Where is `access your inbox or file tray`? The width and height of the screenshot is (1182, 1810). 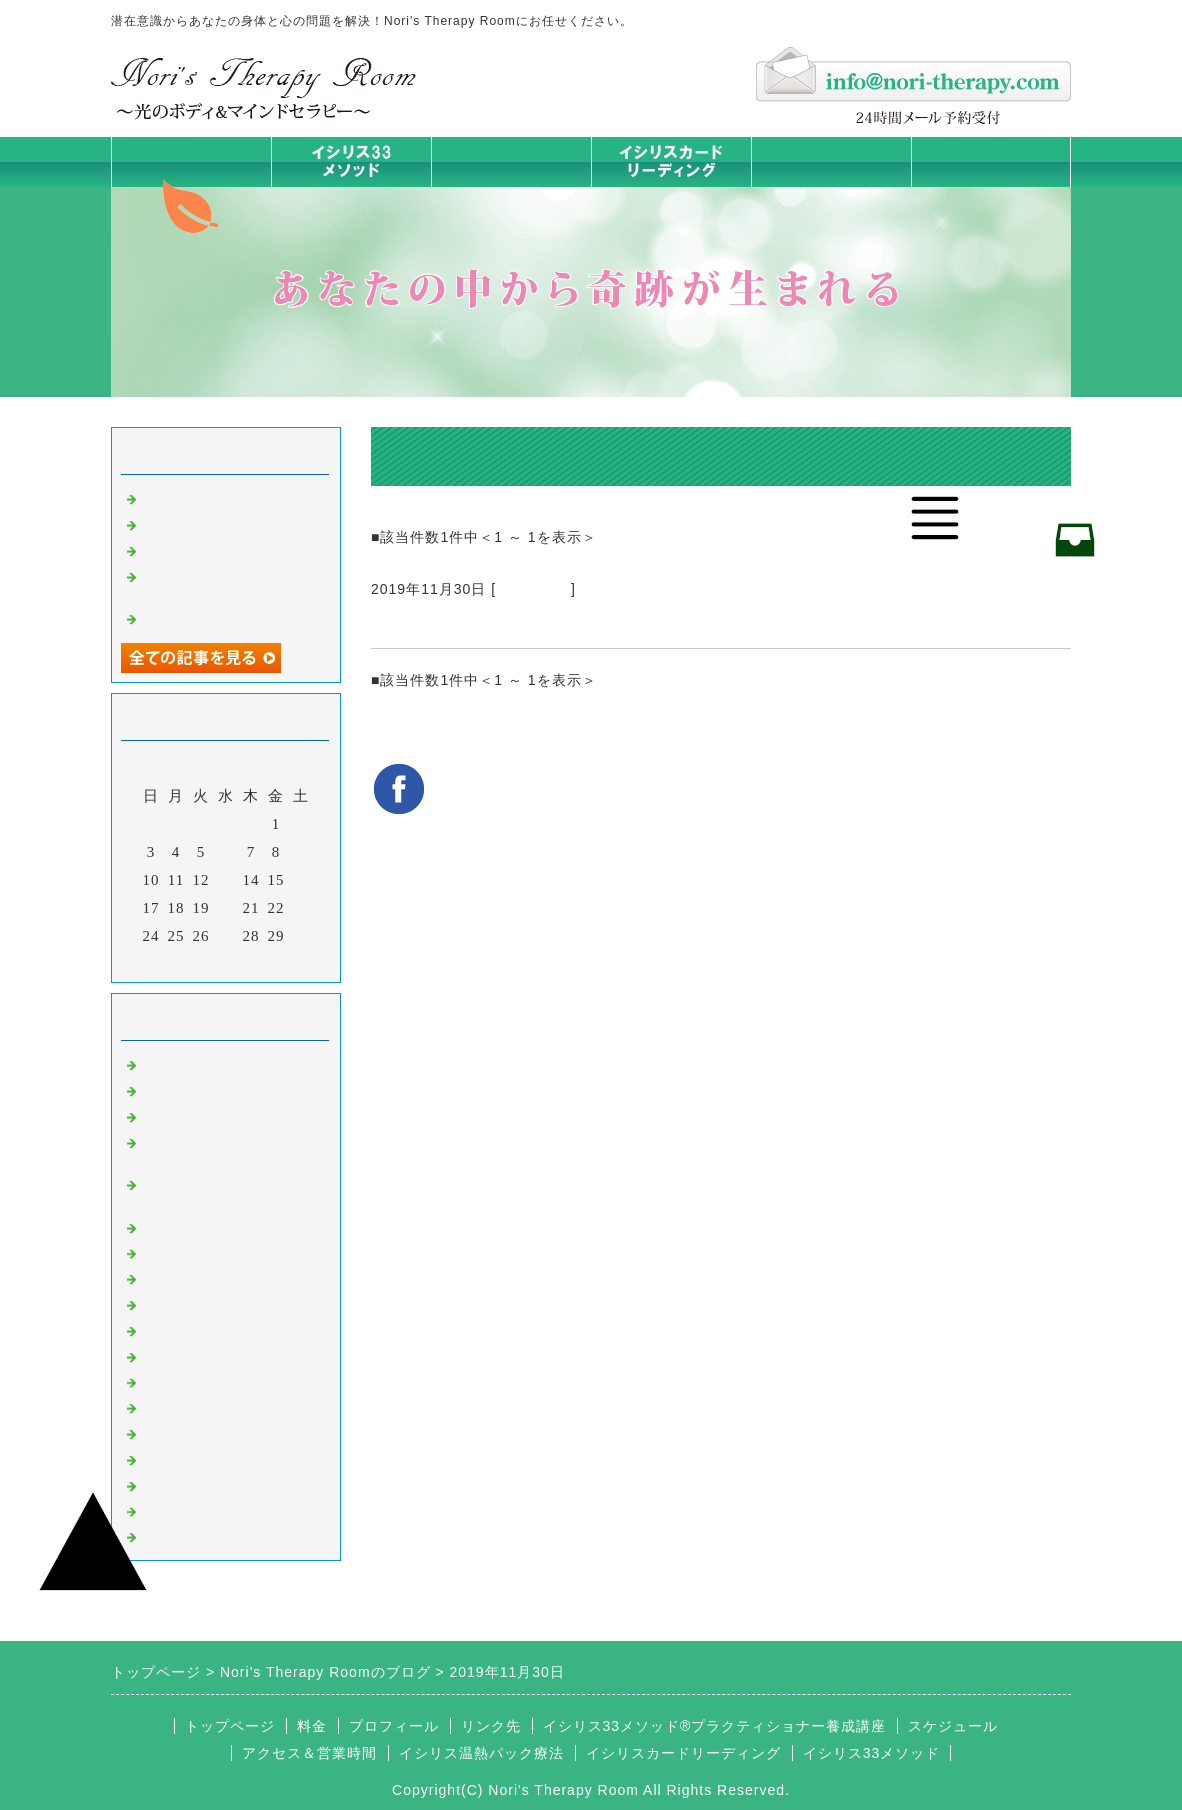
access your inbox or file tray is located at coordinates (1075, 540).